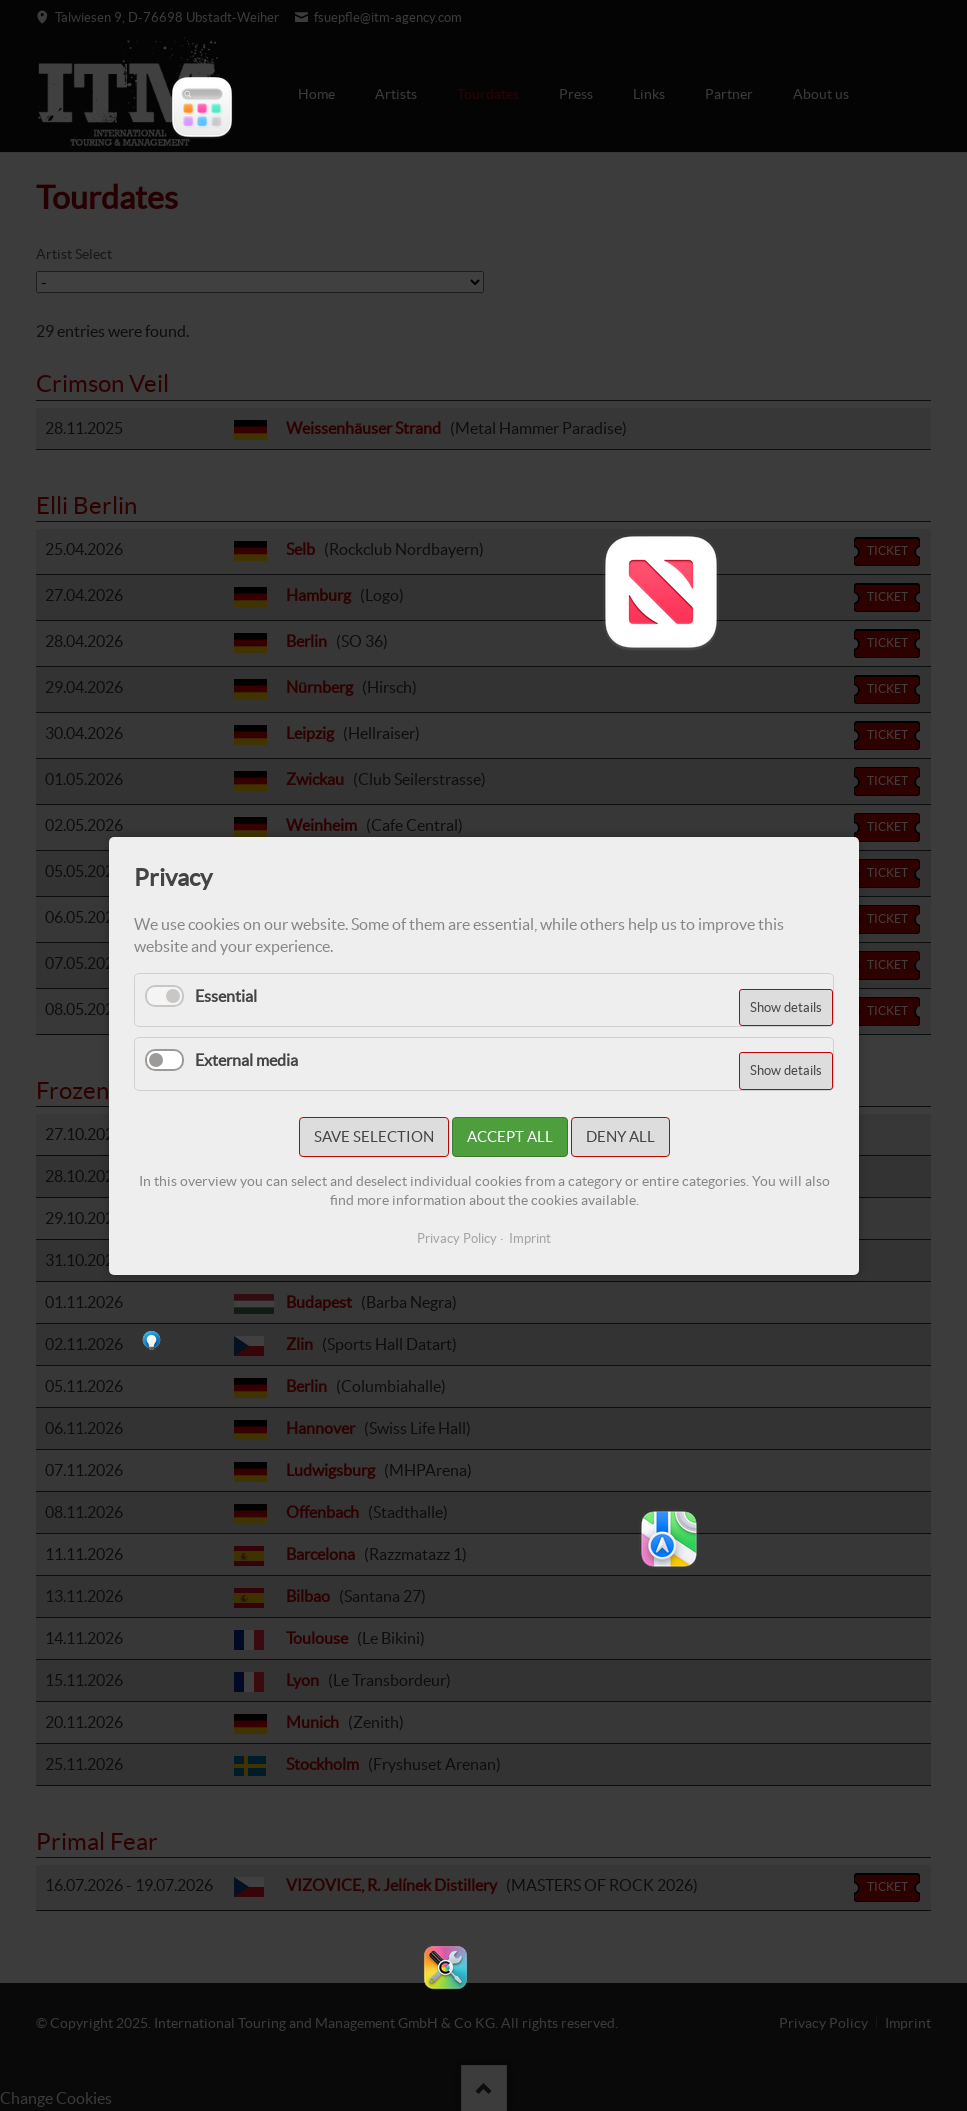 The image size is (967, 2111). Describe the element at coordinates (445, 1967) in the screenshot. I see `open colorsync utility to manage color profiles` at that location.